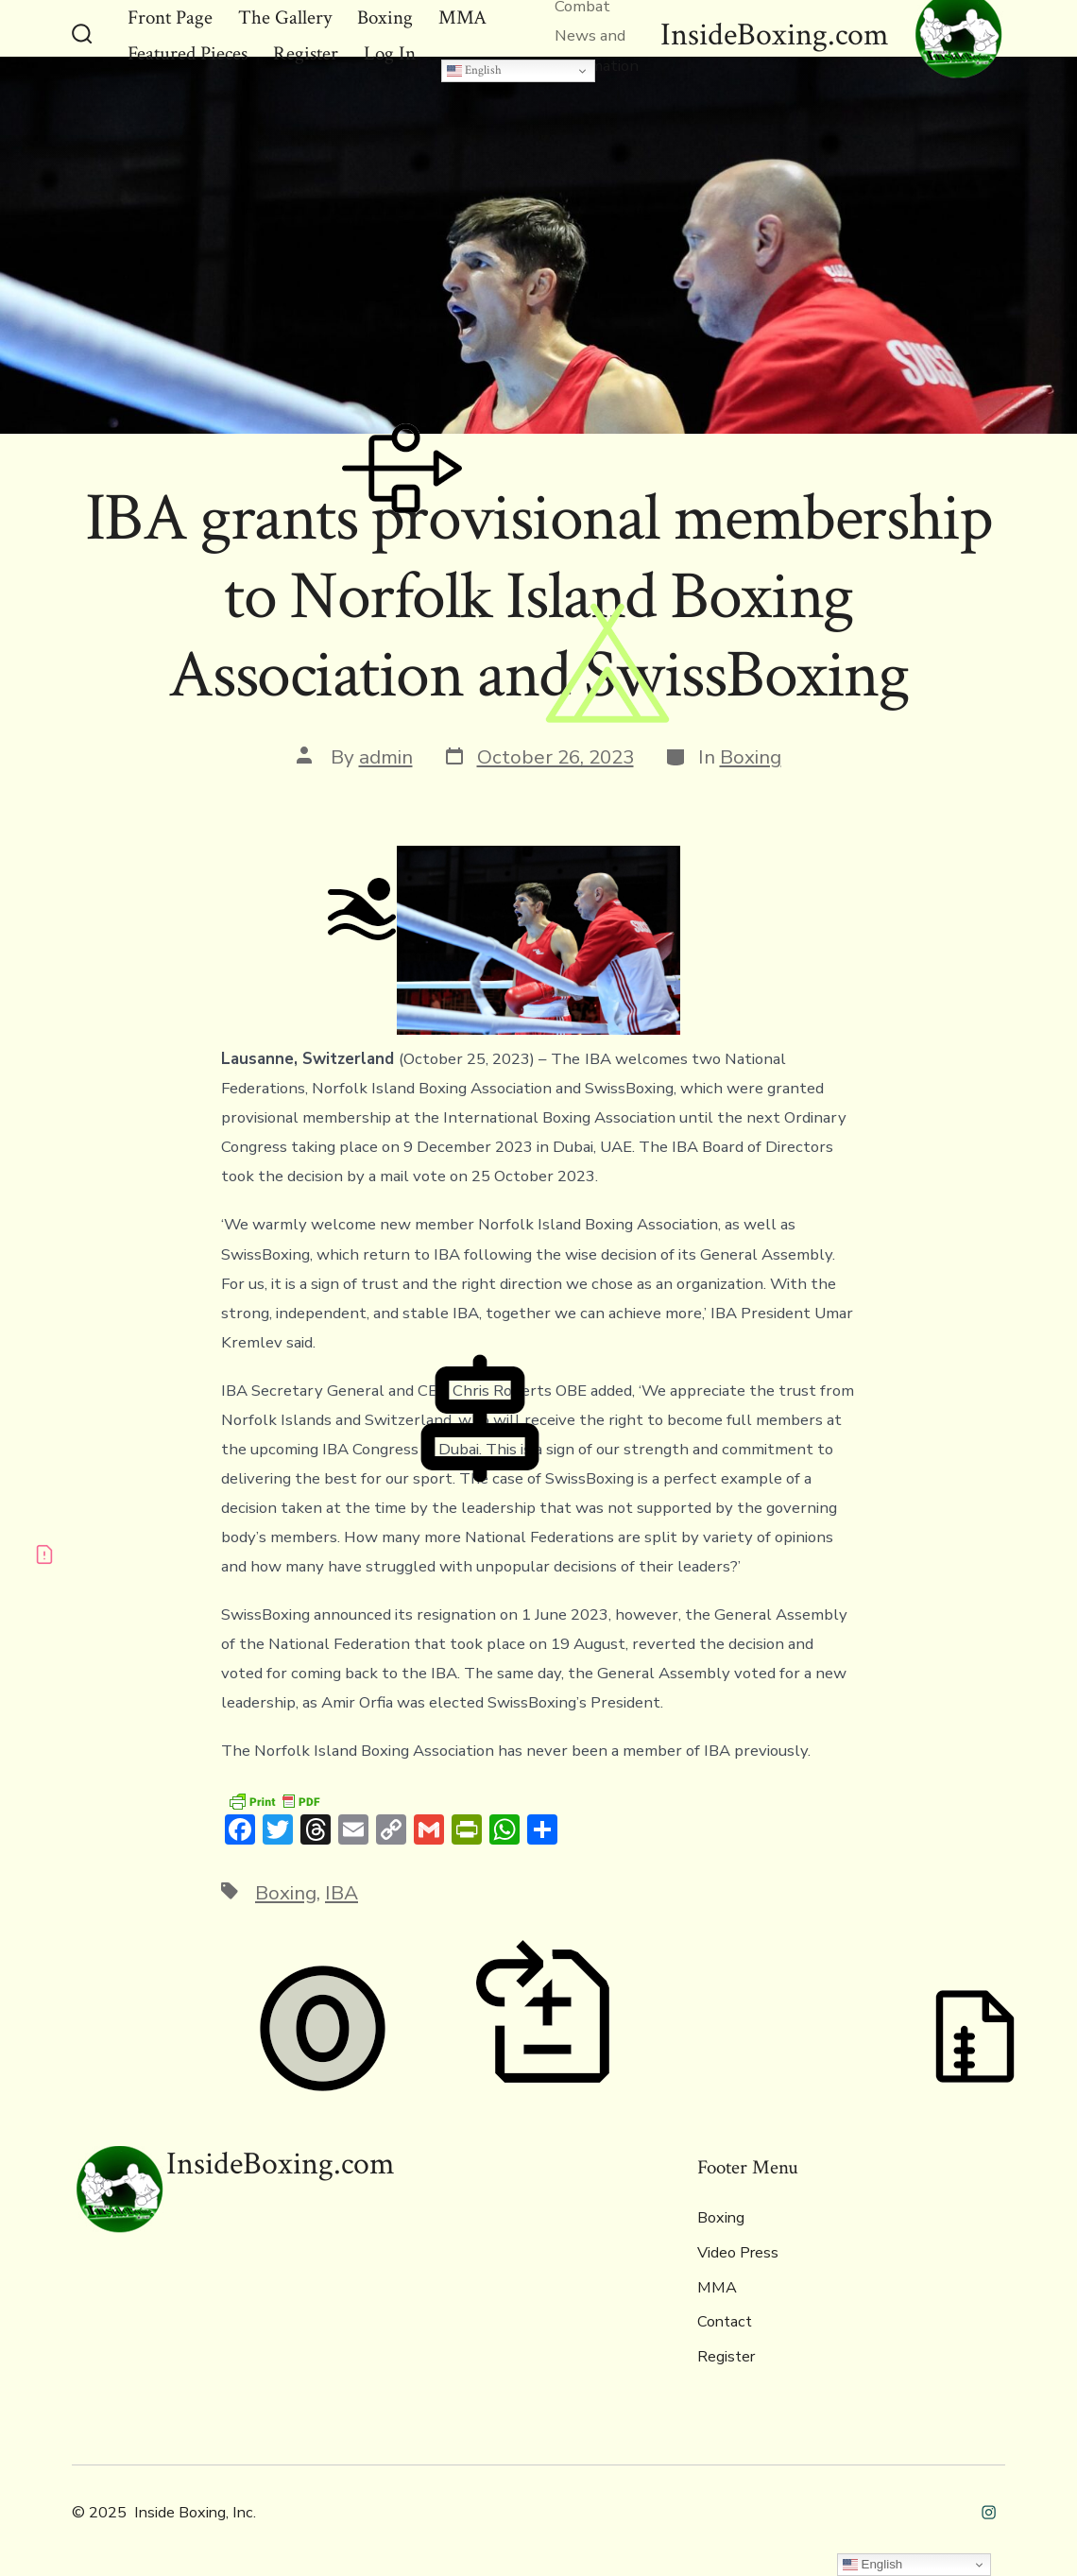 The width and height of the screenshot is (1077, 2576). I want to click on indicates zero items or empty count, so click(322, 2028).